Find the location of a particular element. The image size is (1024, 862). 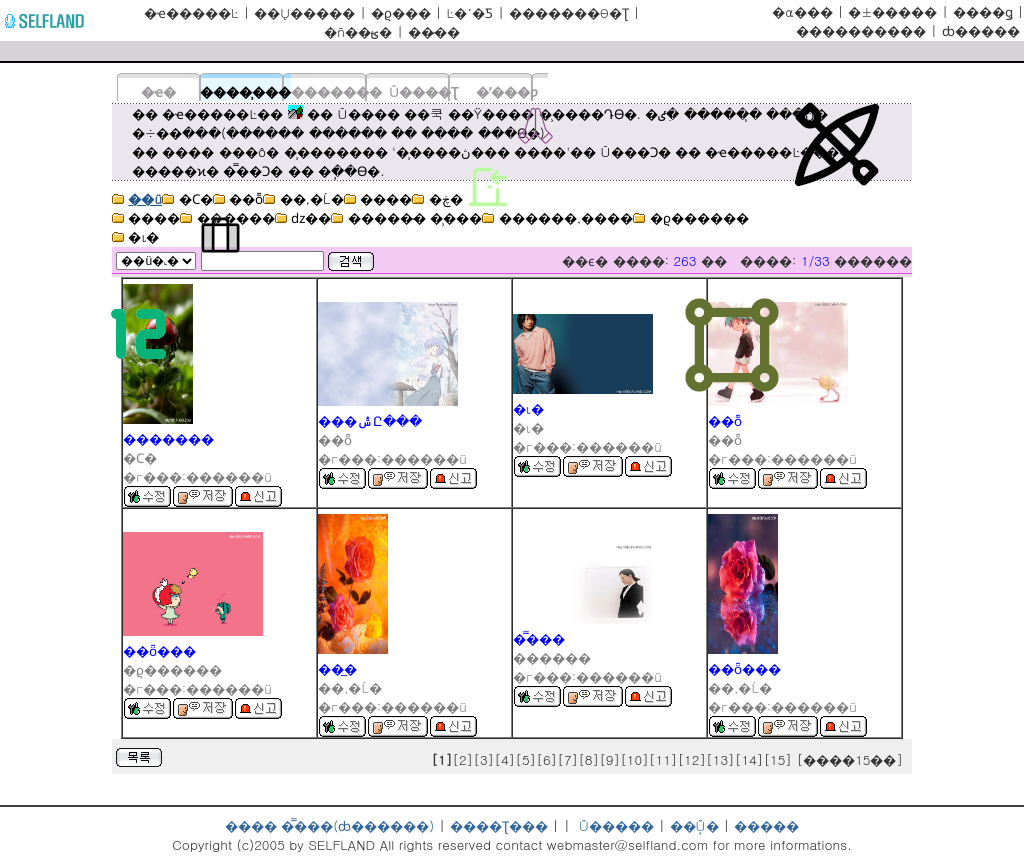

express gratitude or thanks is located at coordinates (535, 126).